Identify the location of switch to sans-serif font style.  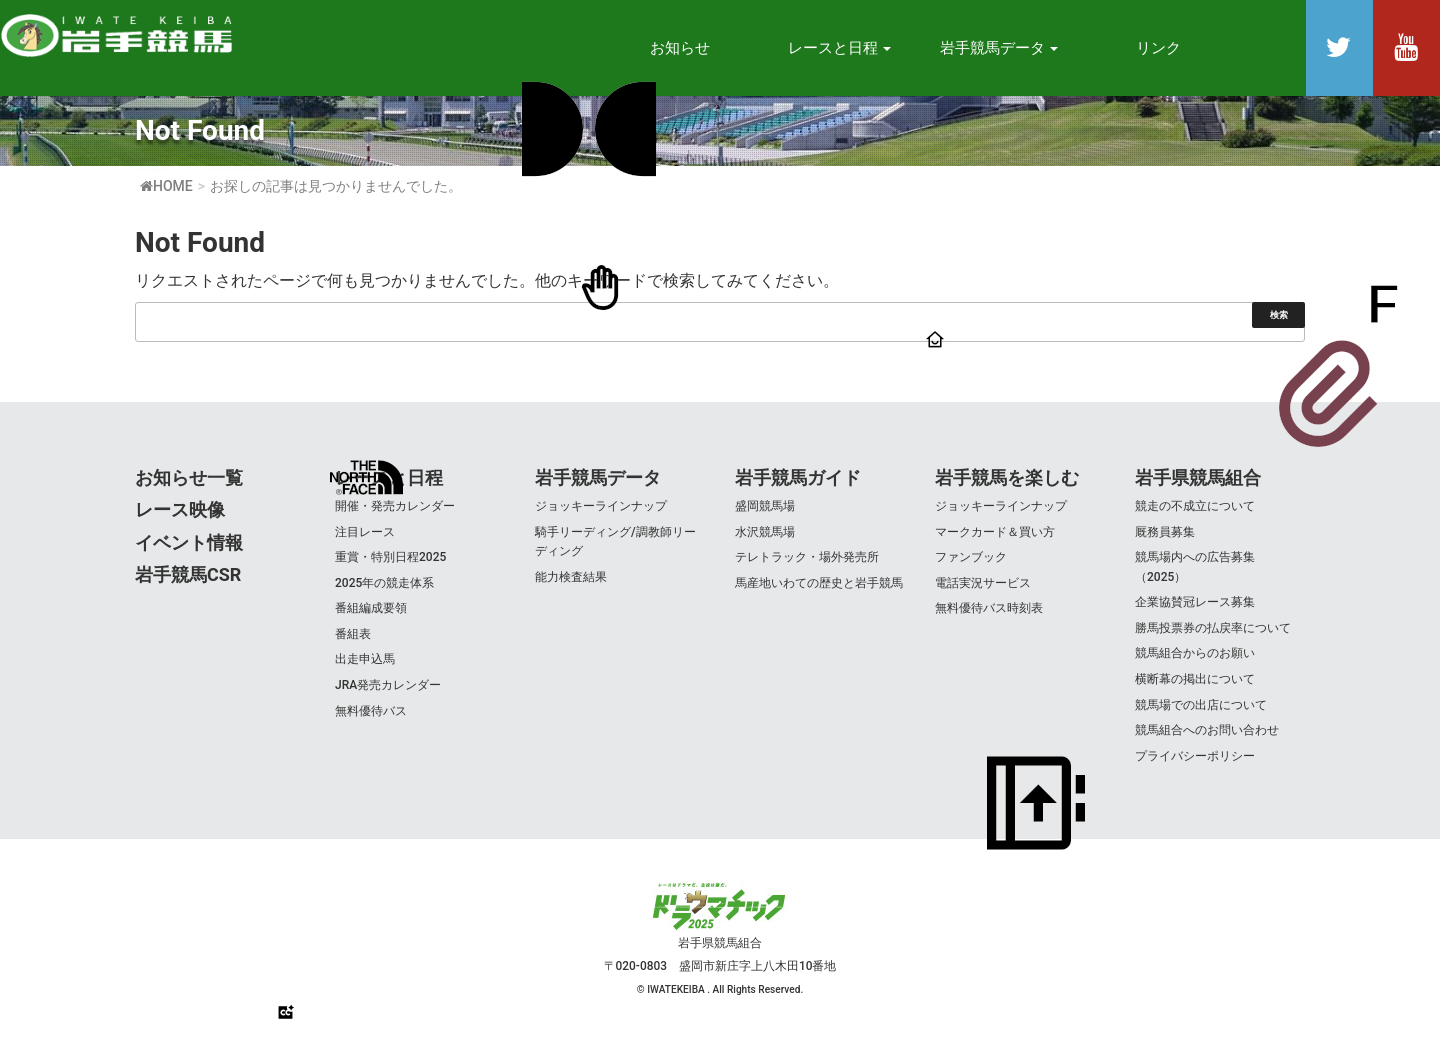
(1382, 303).